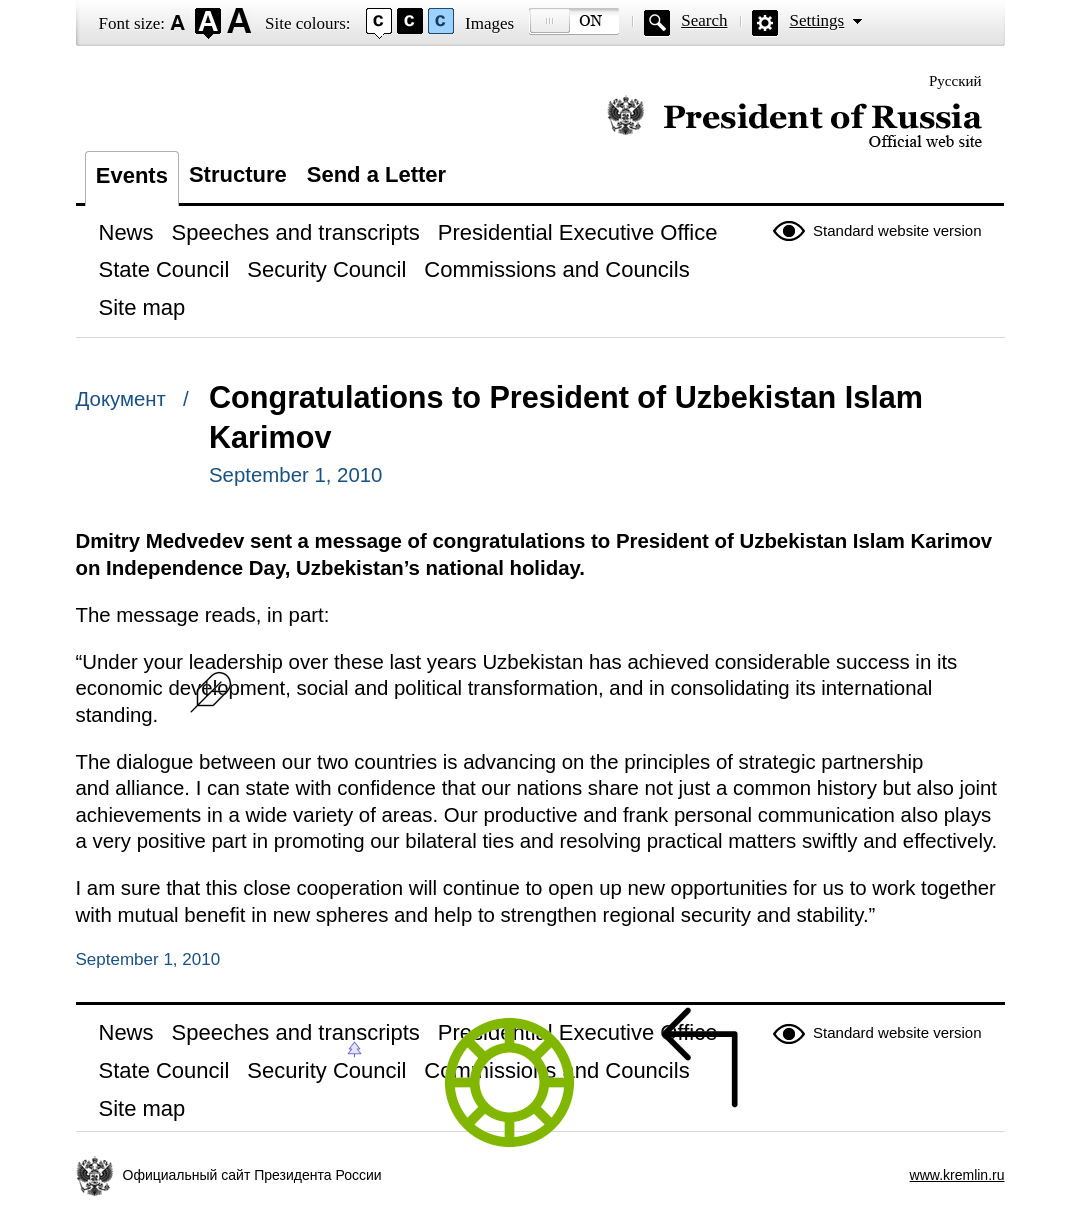 This screenshot has height=1219, width=1080. What do you see at coordinates (509, 1082) in the screenshot?
I see `access casino or gambling features` at bounding box center [509, 1082].